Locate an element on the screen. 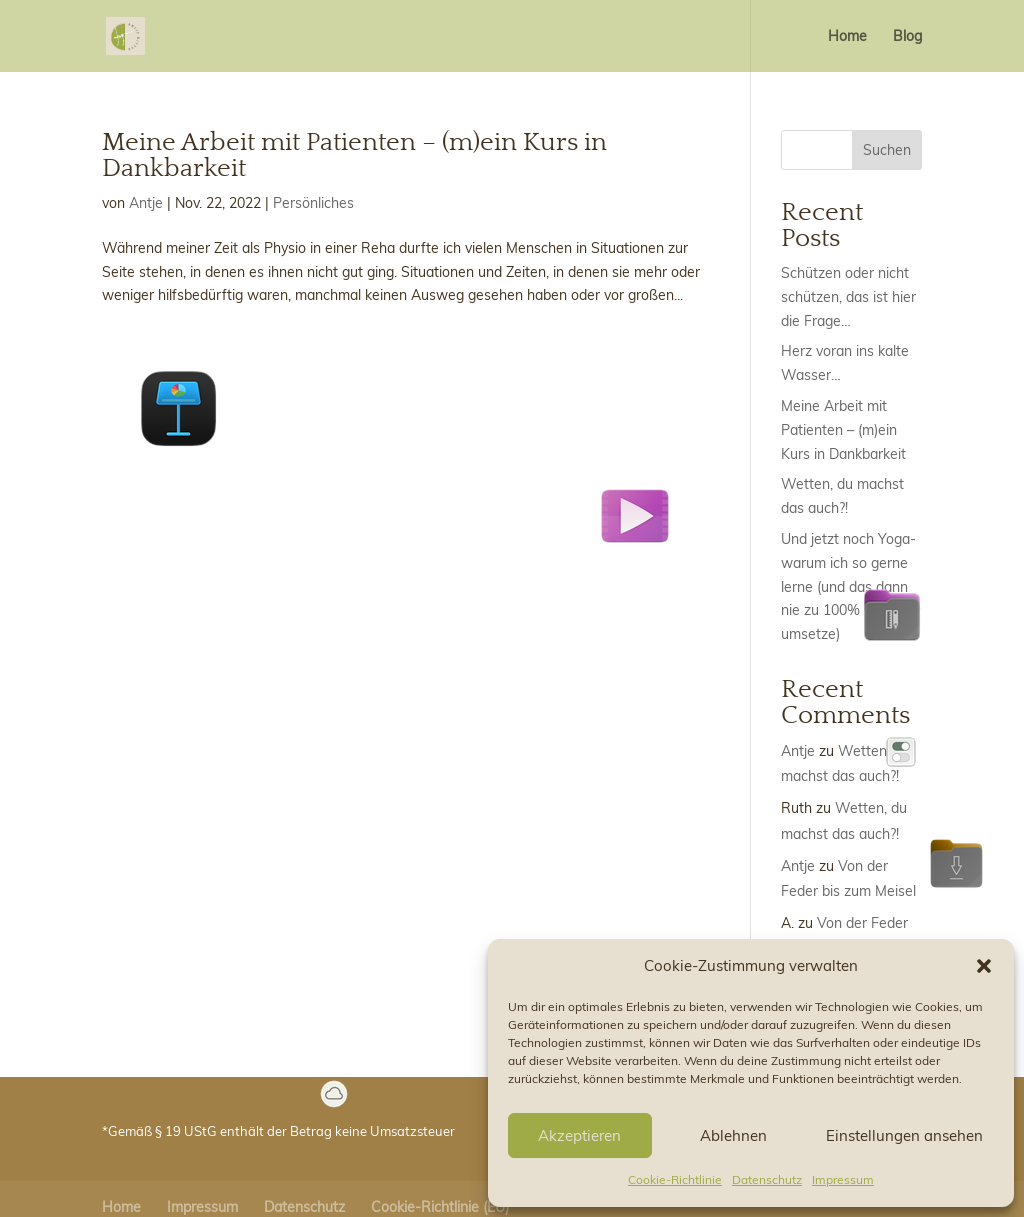 Image resolution: width=1024 pixels, height=1217 pixels. open celluloid media player is located at coordinates (635, 516).